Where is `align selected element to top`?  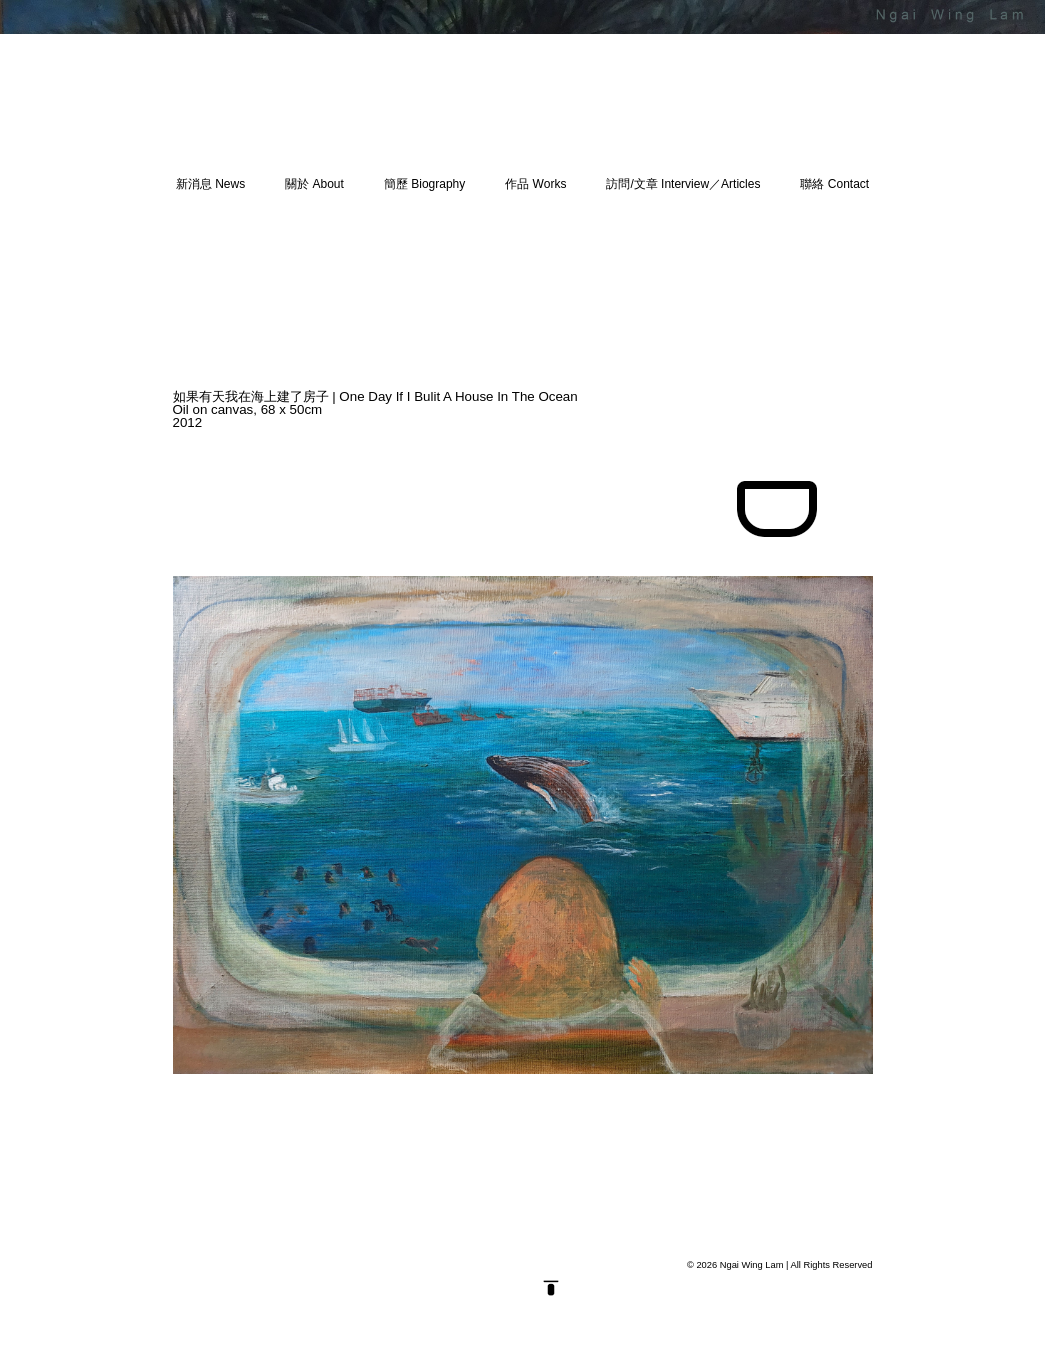
align selected element to top is located at coordinates (551, 1288).